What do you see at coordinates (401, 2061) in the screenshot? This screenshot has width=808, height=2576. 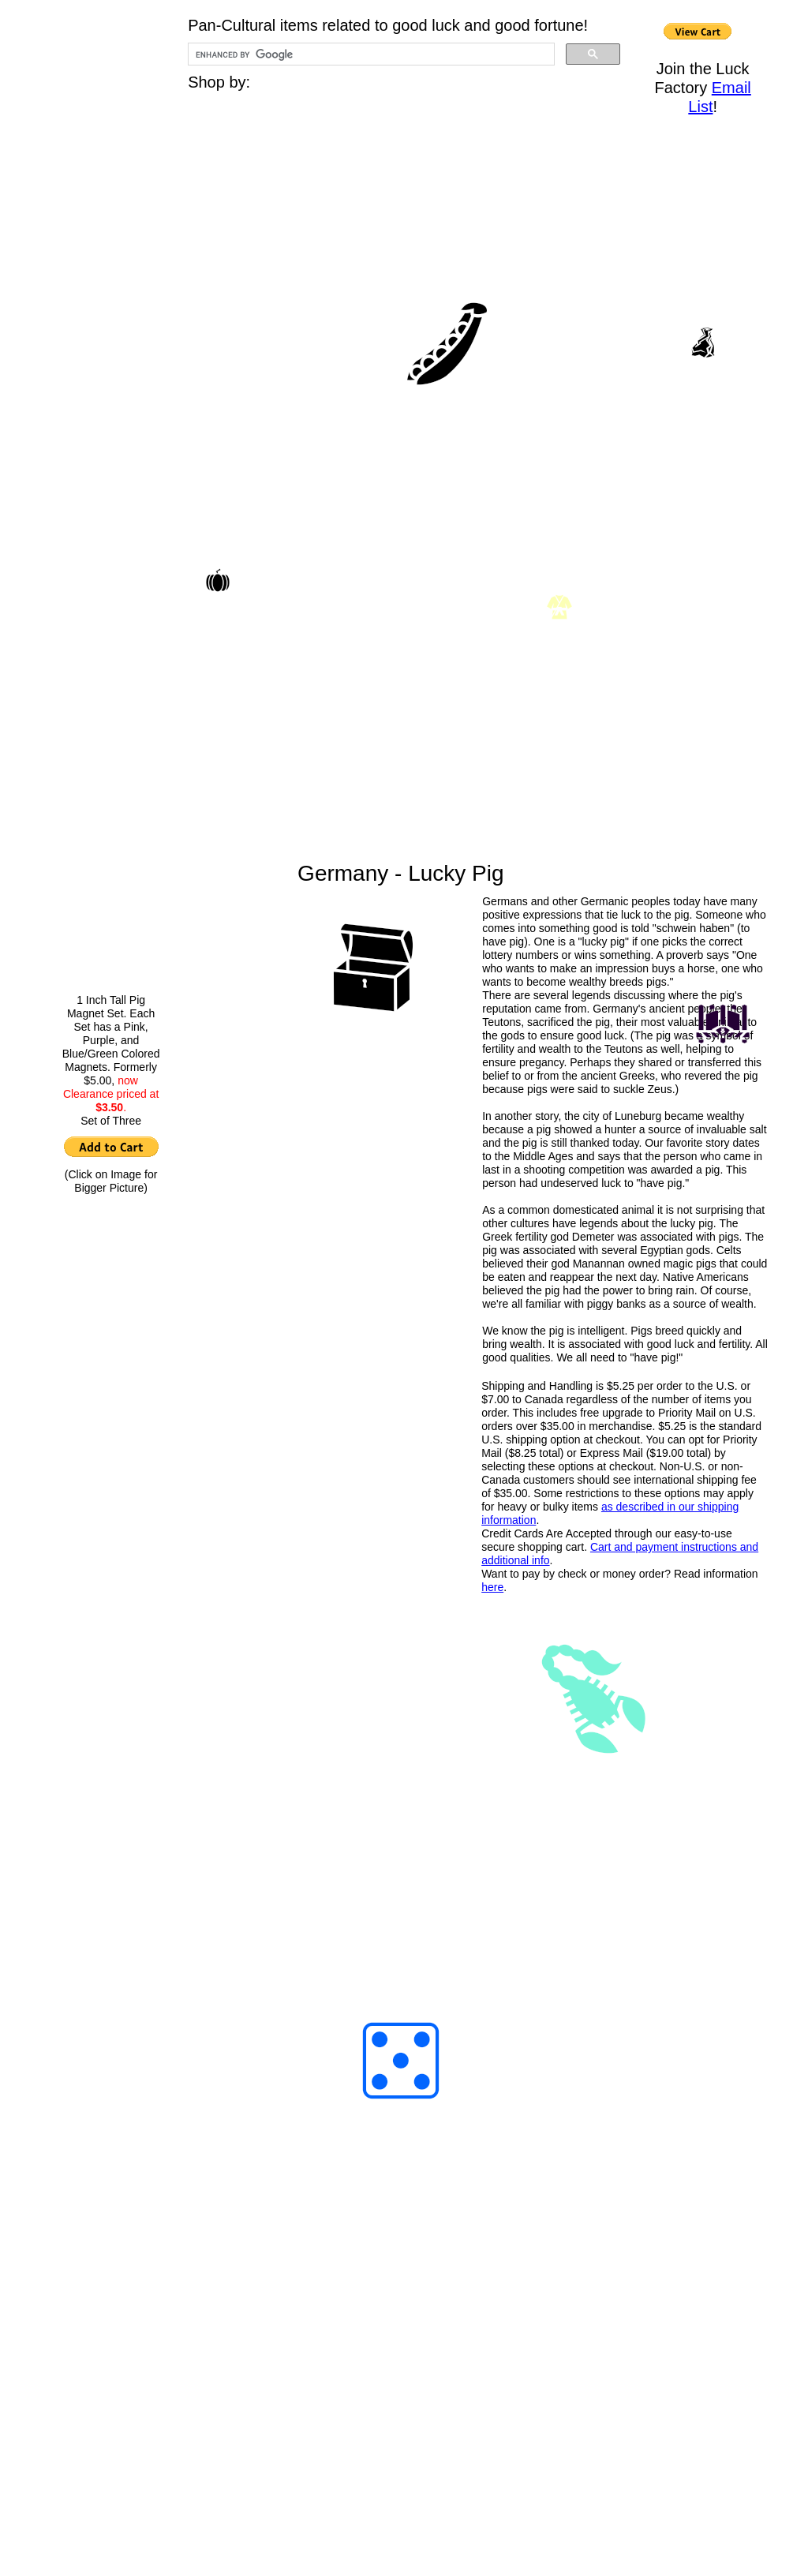 I see `roll the dice or take a random action` at bounding box center [401, 2061].